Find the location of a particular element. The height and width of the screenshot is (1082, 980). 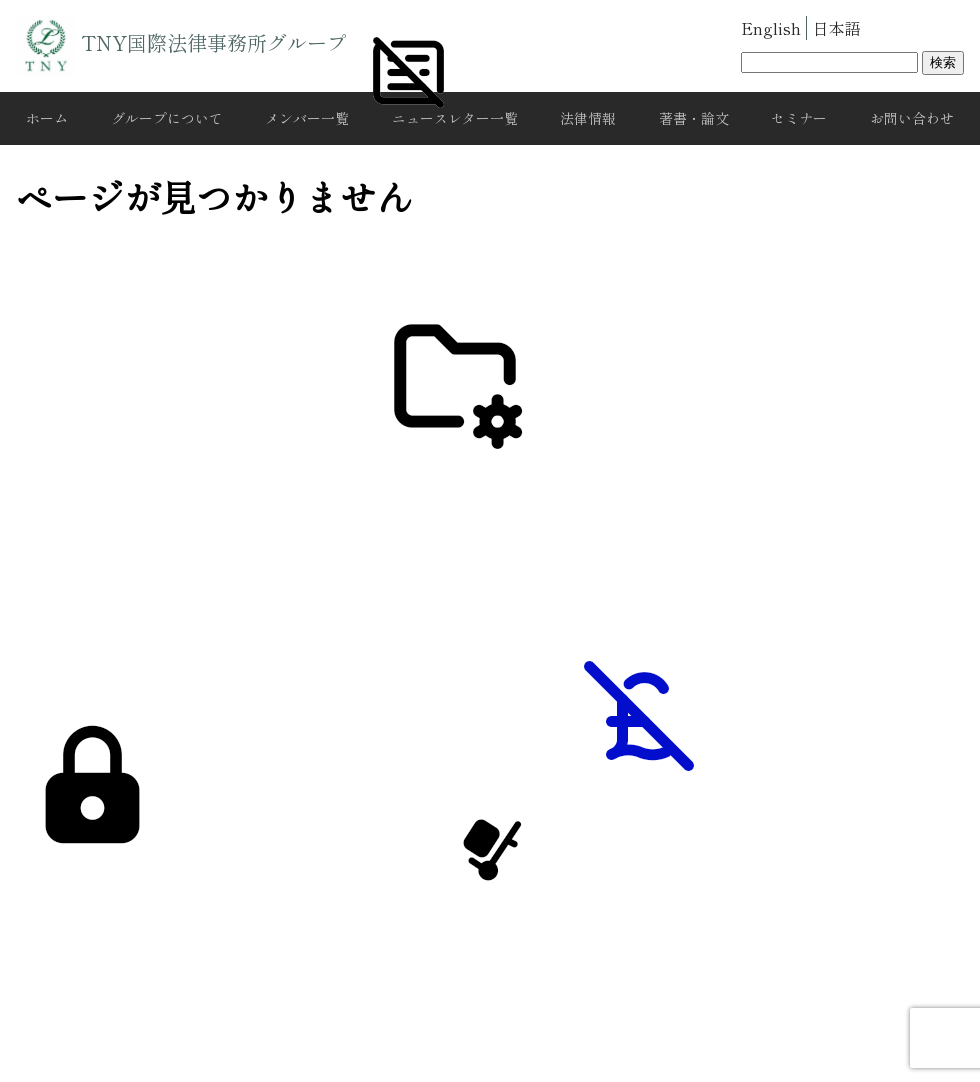

indicates a locked or secured item is located at coordinates (92, 784).